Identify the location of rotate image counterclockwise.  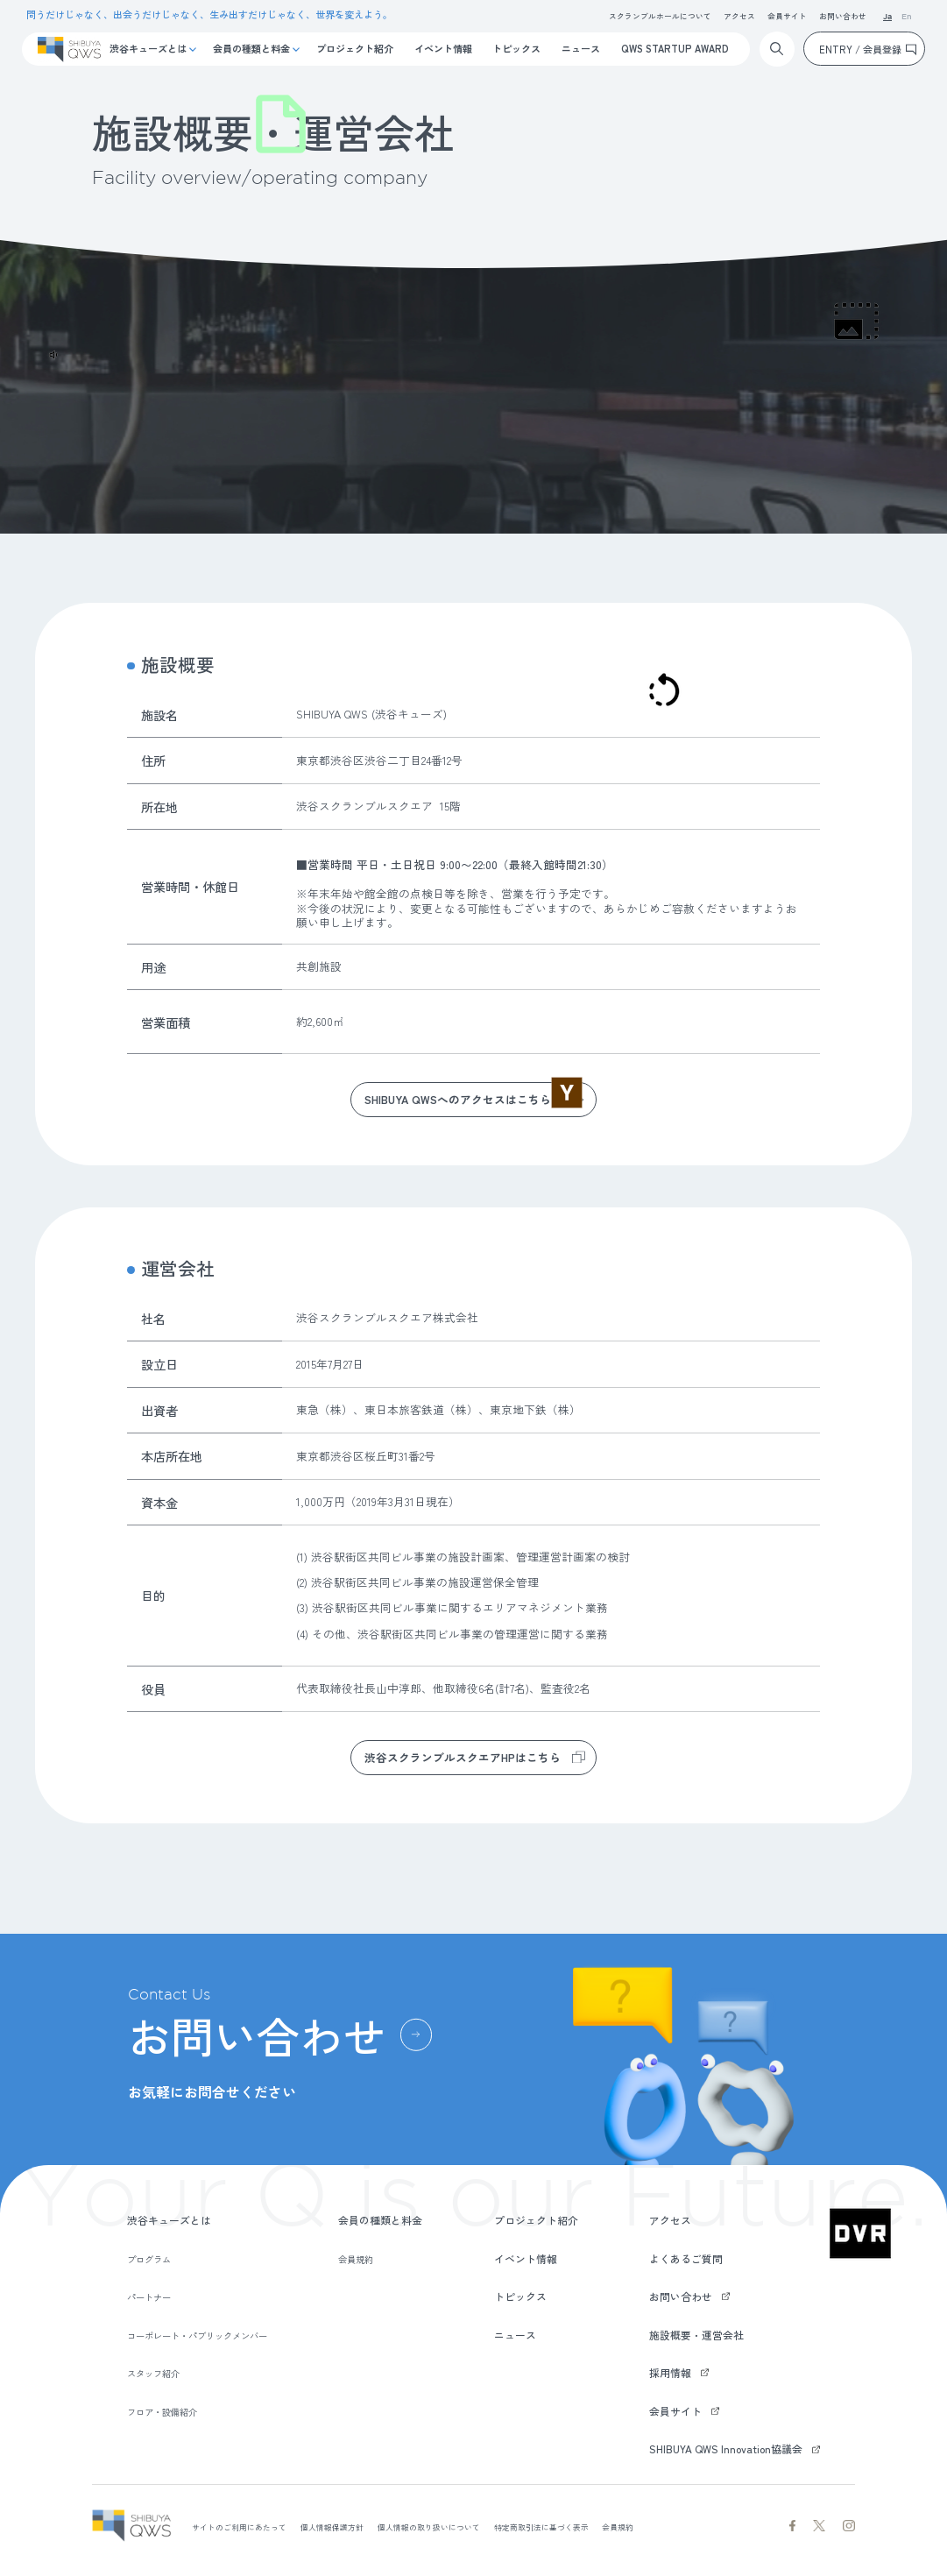
(664, 691).